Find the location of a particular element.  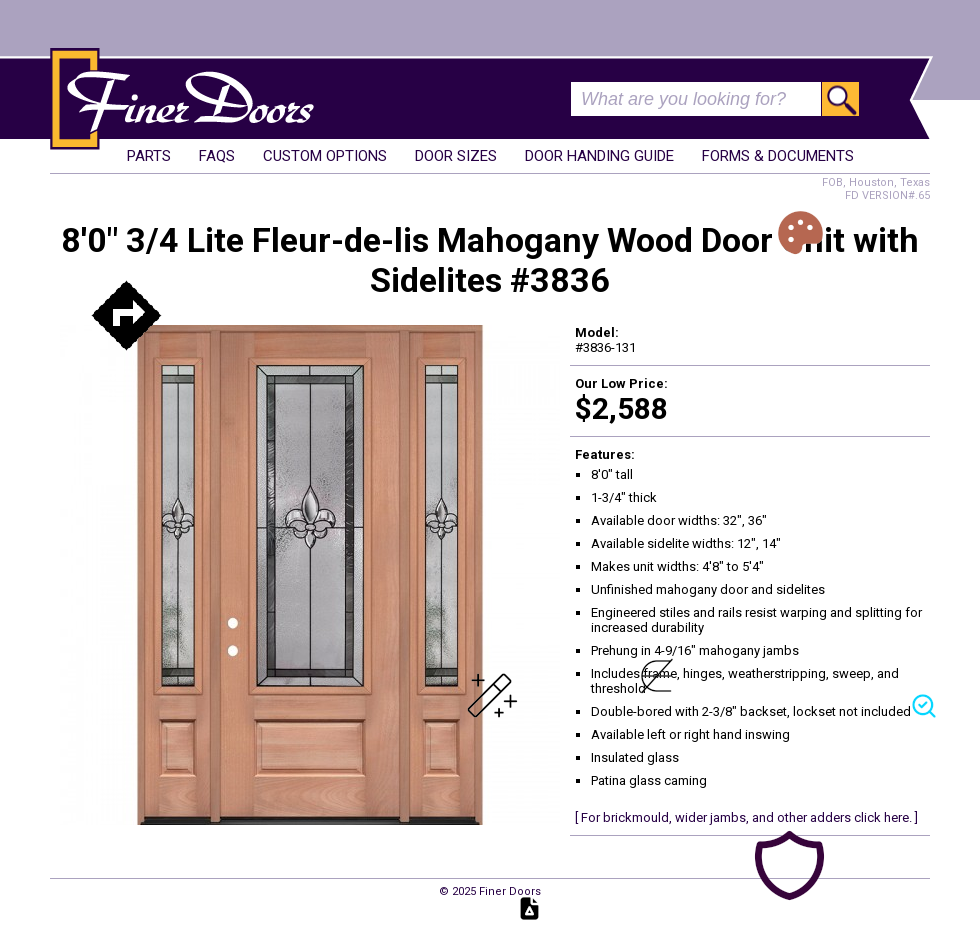

open color or theme settings is located at coordinates (800, 233).